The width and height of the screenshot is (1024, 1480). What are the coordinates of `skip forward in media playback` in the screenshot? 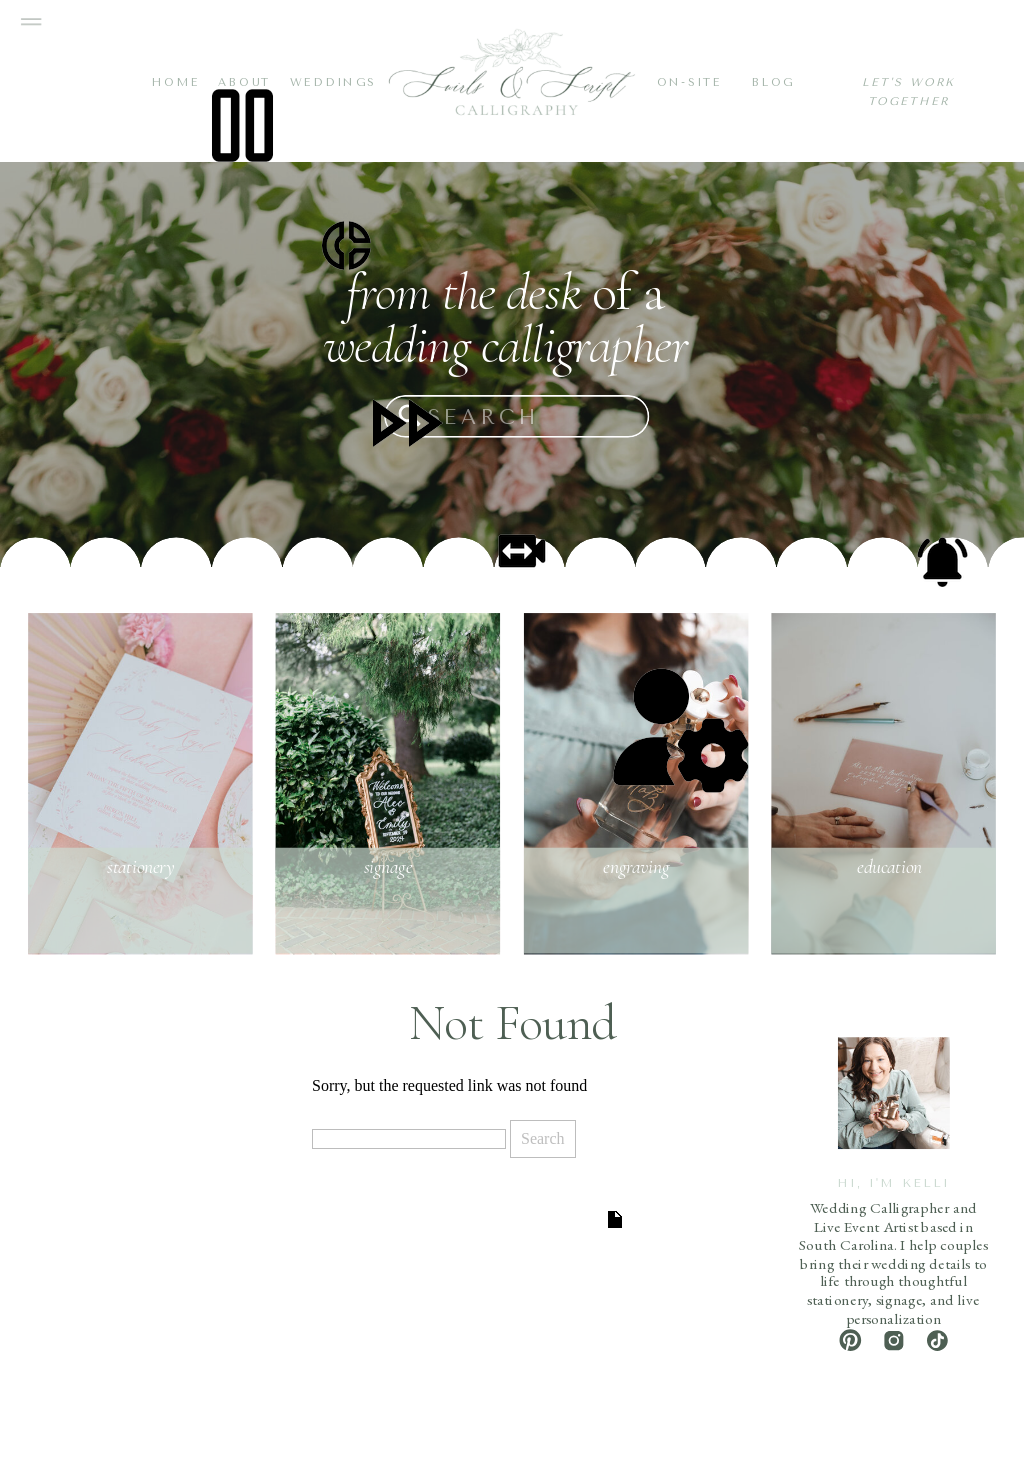 It's located at (405, 423).